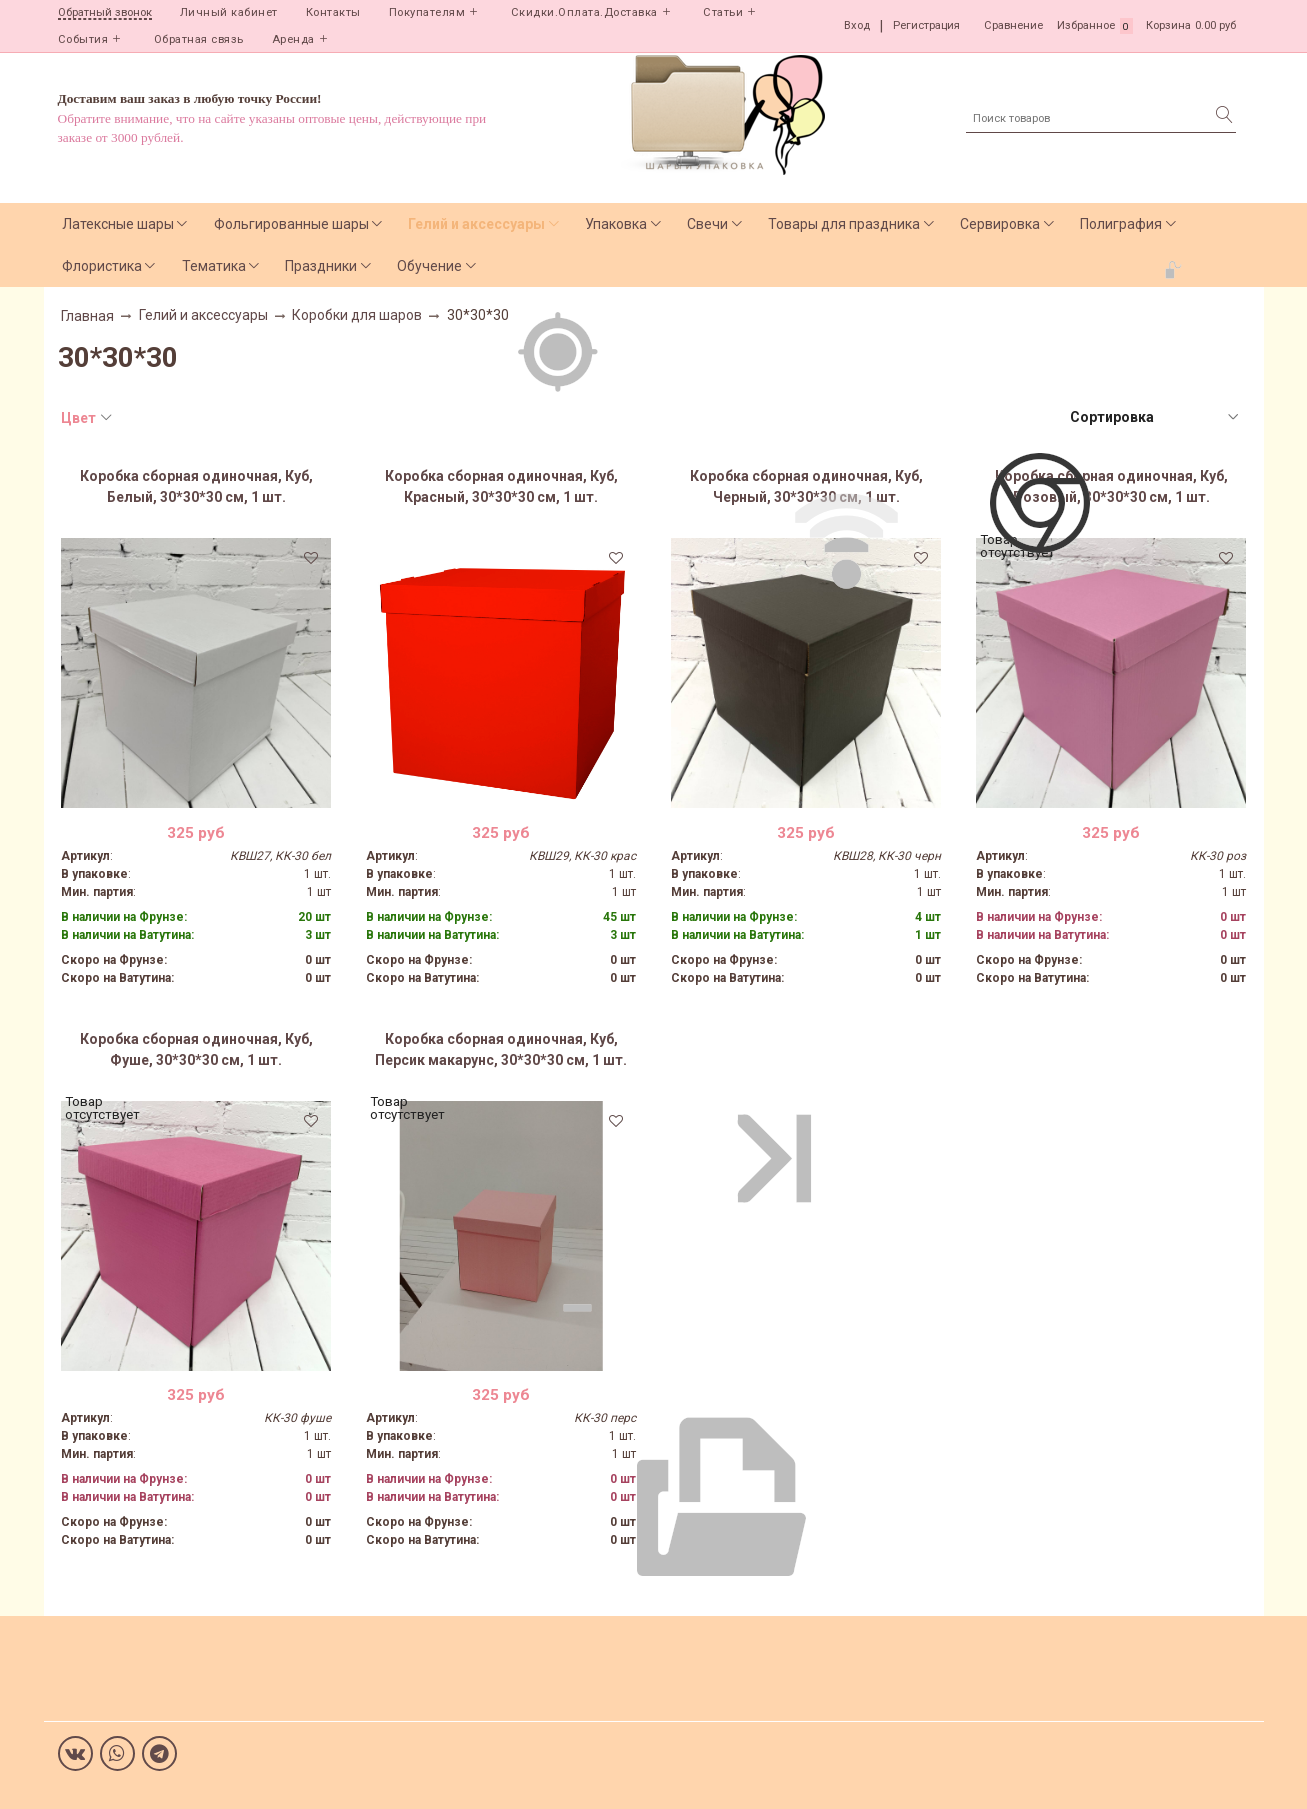 This screenshot has height=1809, width=1307. I want to click on indicates moderate wireless signal strength, so click(846, 537).